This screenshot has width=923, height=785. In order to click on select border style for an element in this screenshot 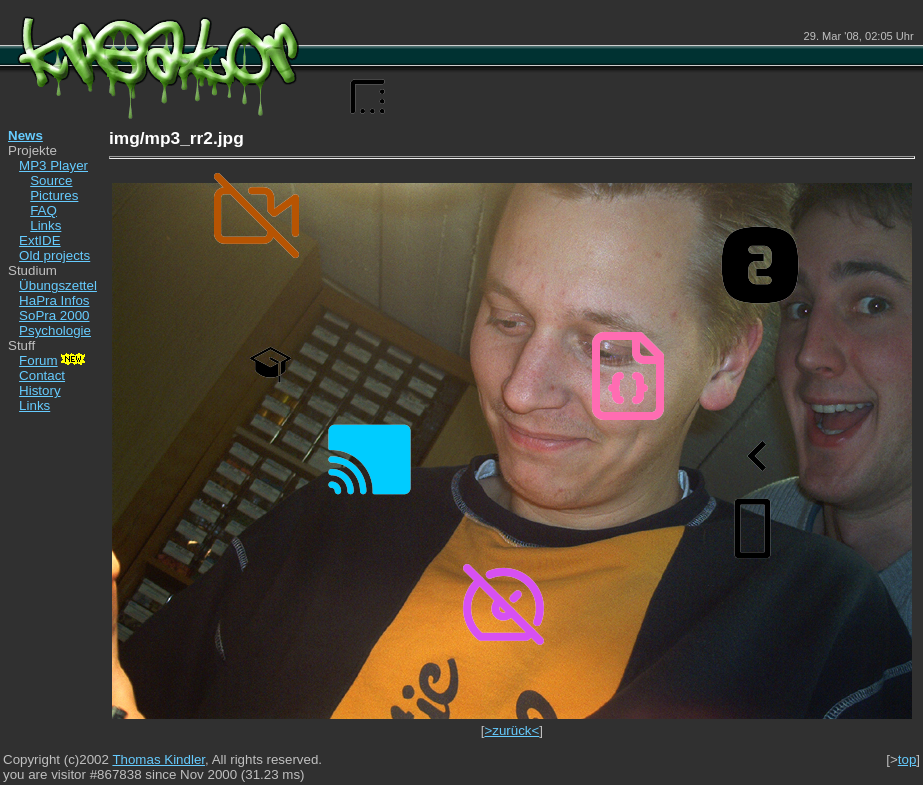, I will do `click(367, 96)`.